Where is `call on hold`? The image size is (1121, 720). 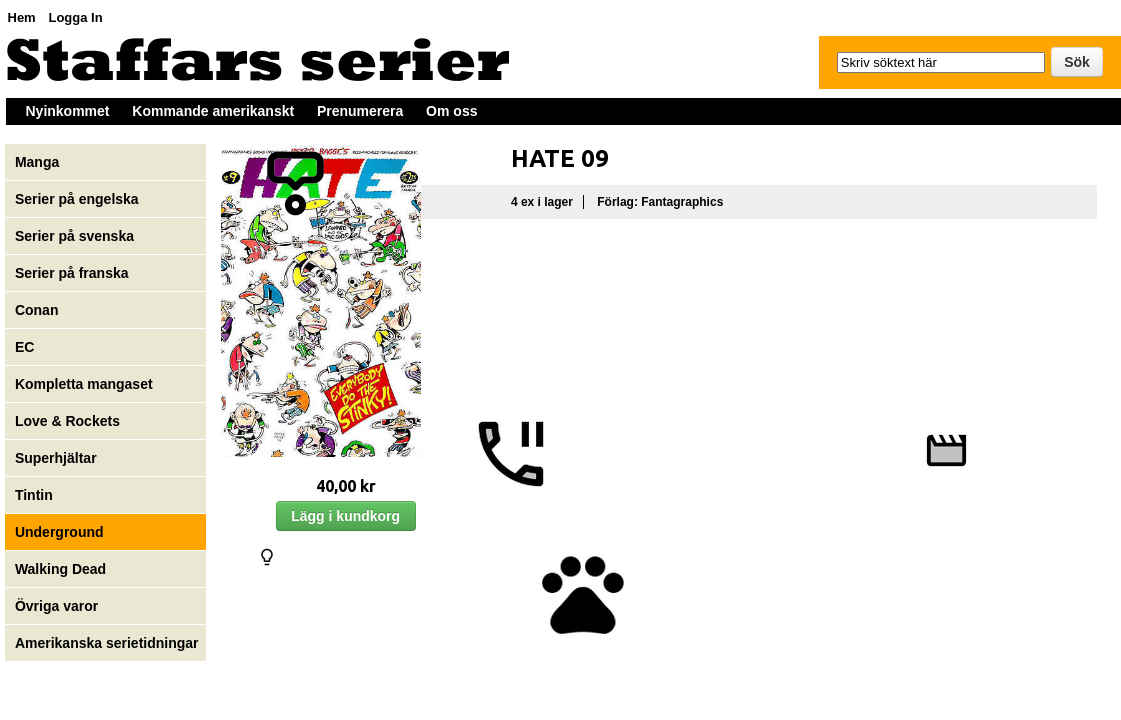
call on hold is located at coordinates (511, 454).